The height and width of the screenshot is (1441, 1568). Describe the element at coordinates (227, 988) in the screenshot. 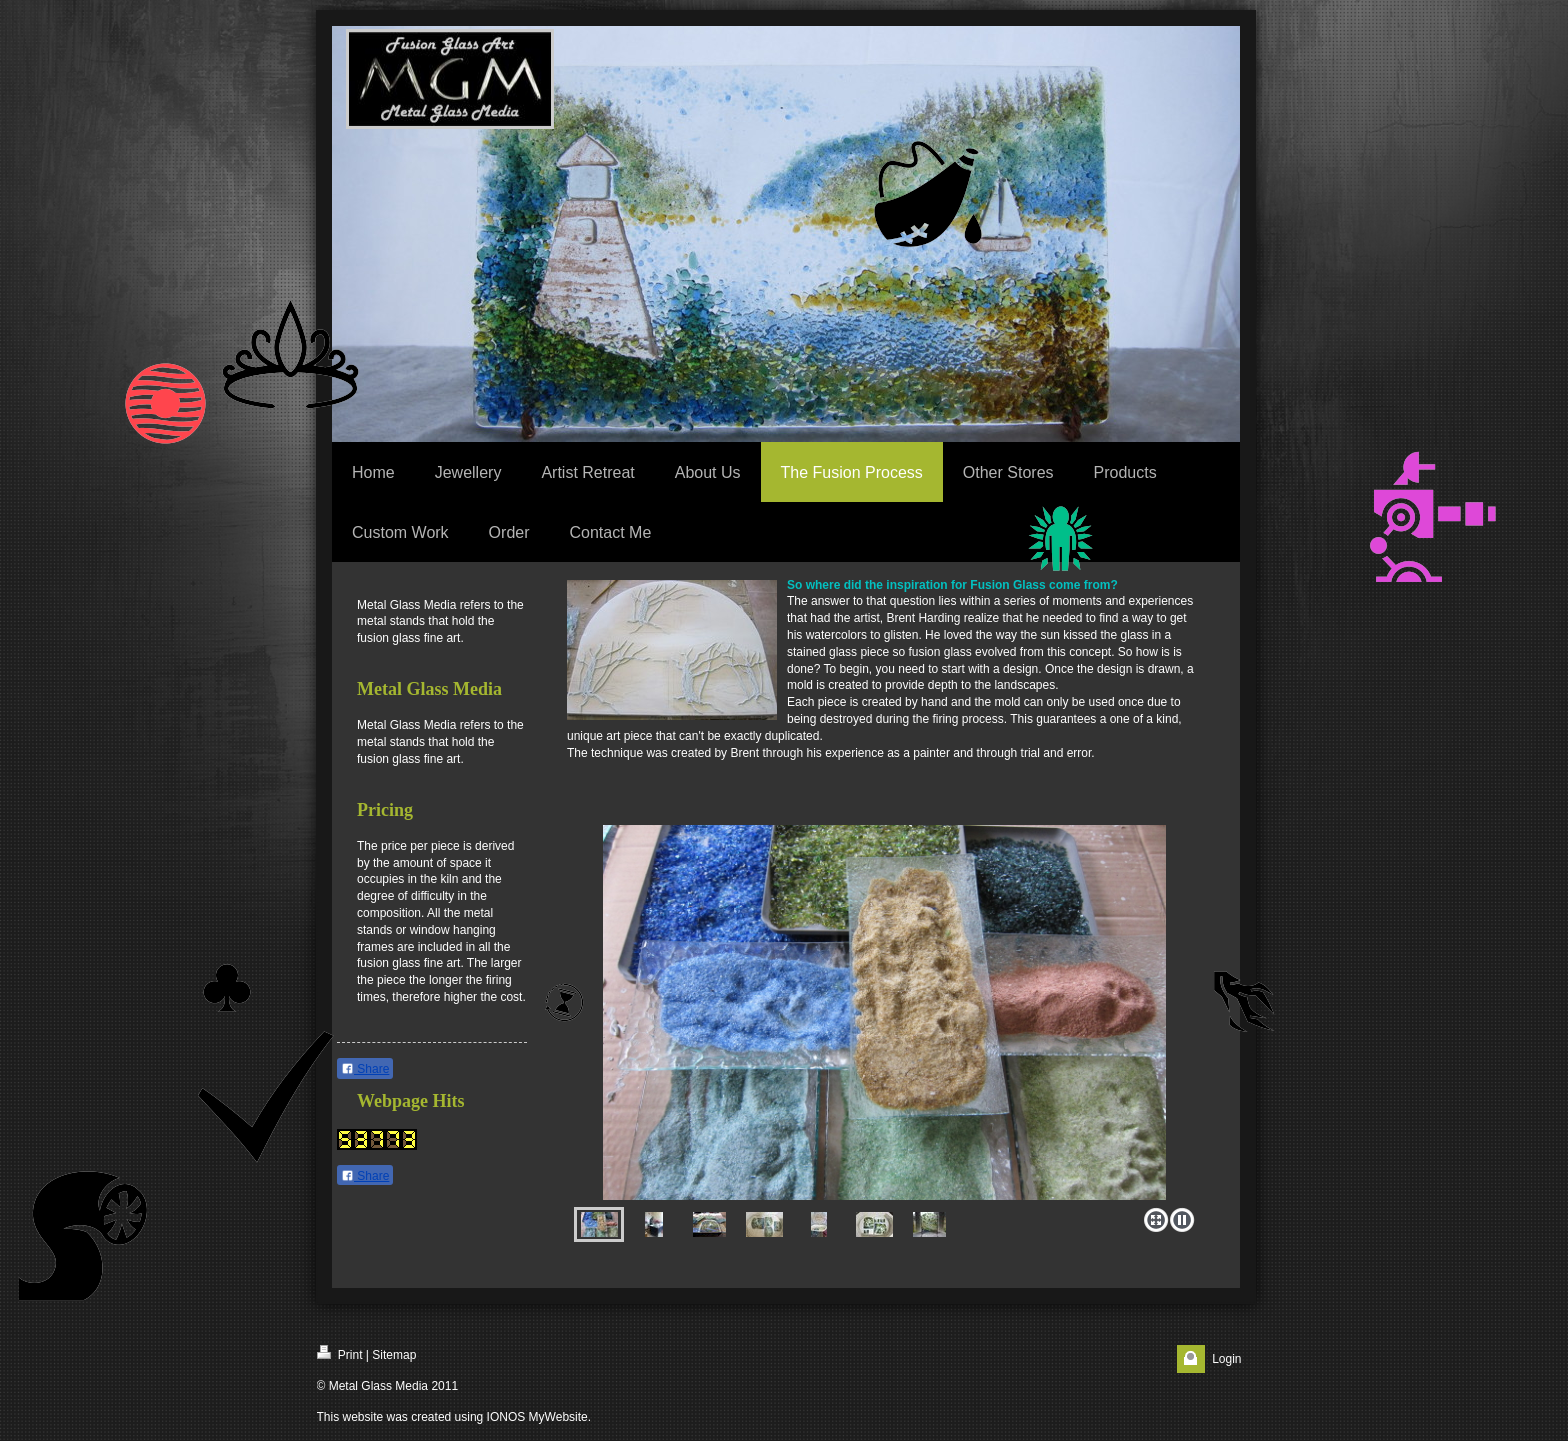

I see `select clubs suit in a card game` at that location.